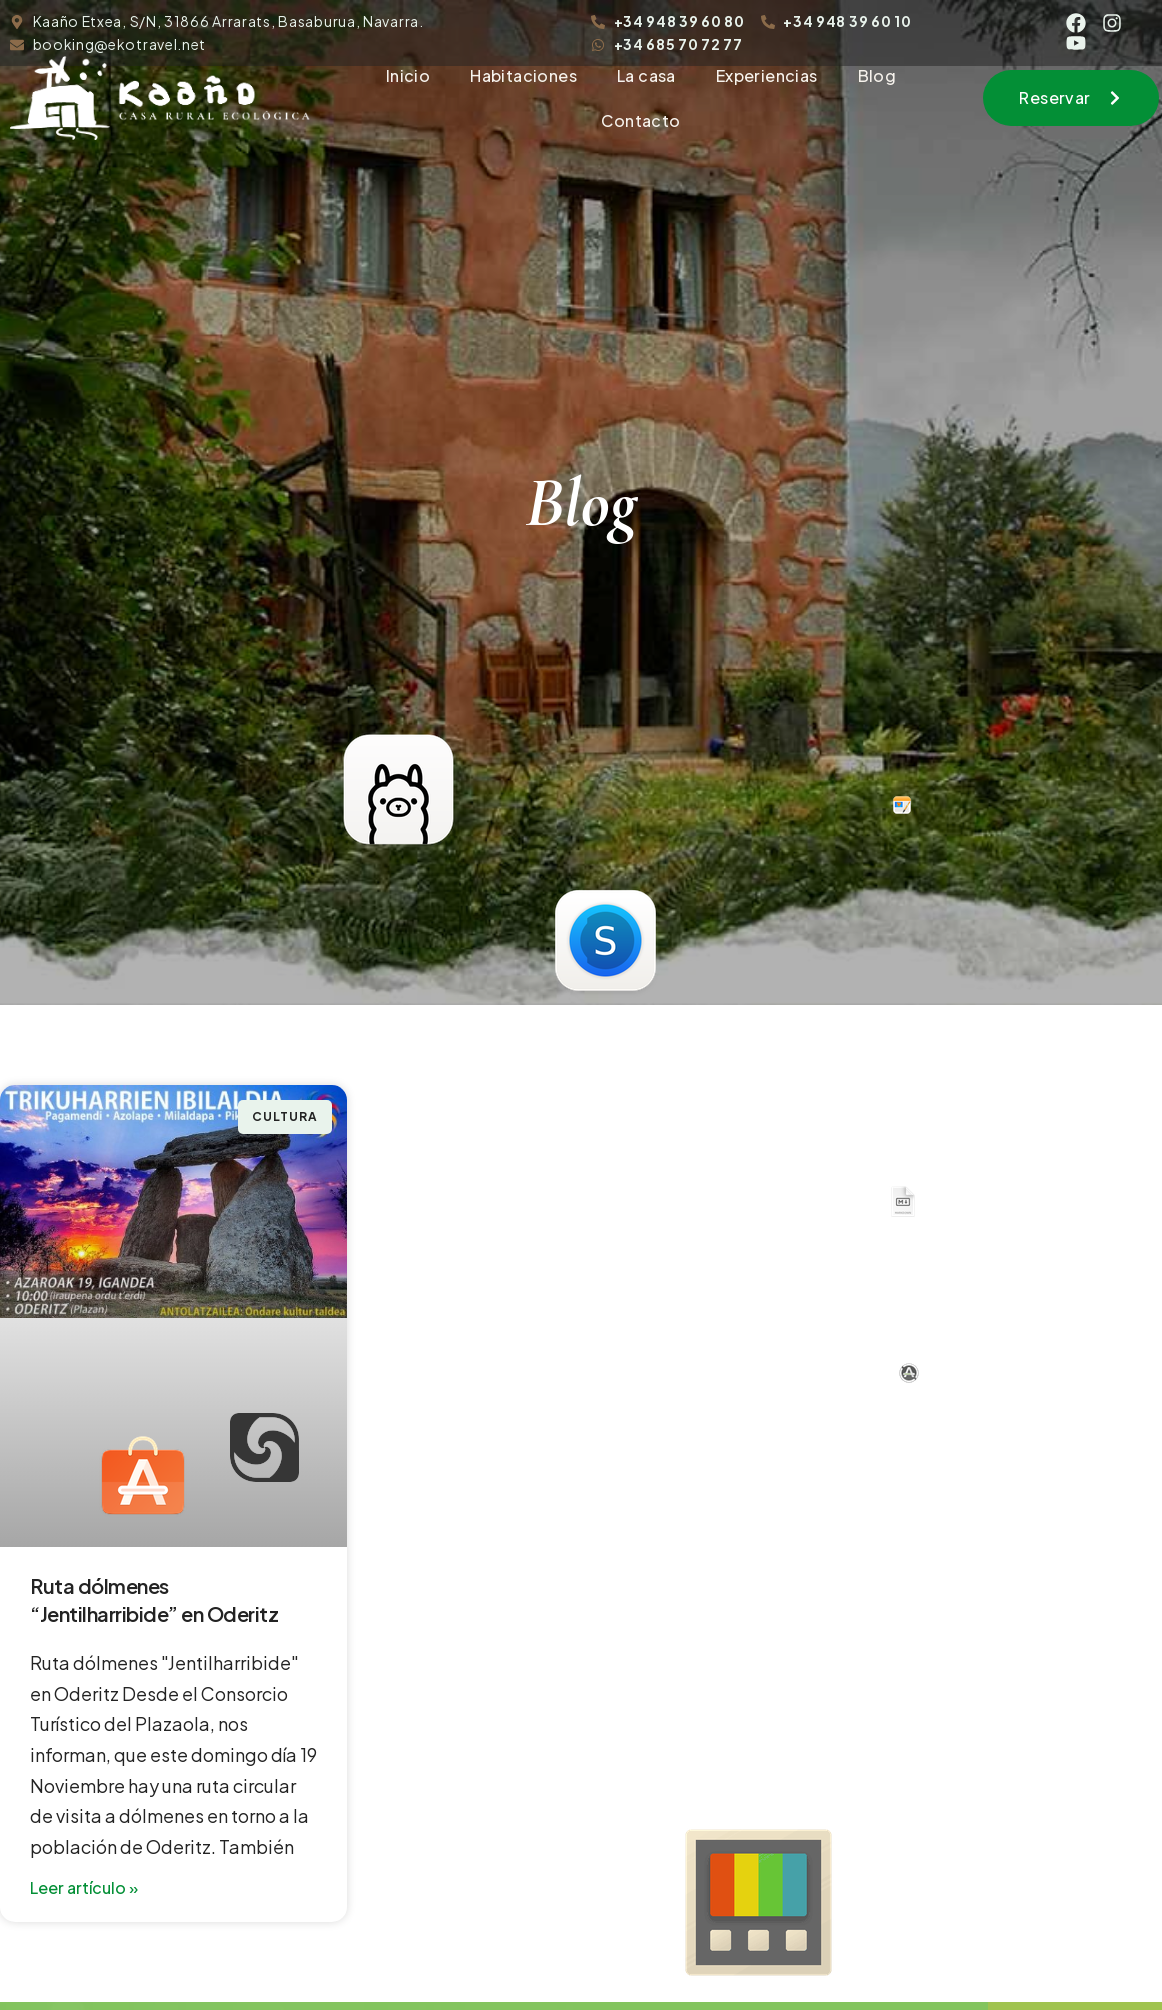  Describe the element at coordinates (143, 1482) in the screenshot. I see `open the software store to browse and install applications` at that location.